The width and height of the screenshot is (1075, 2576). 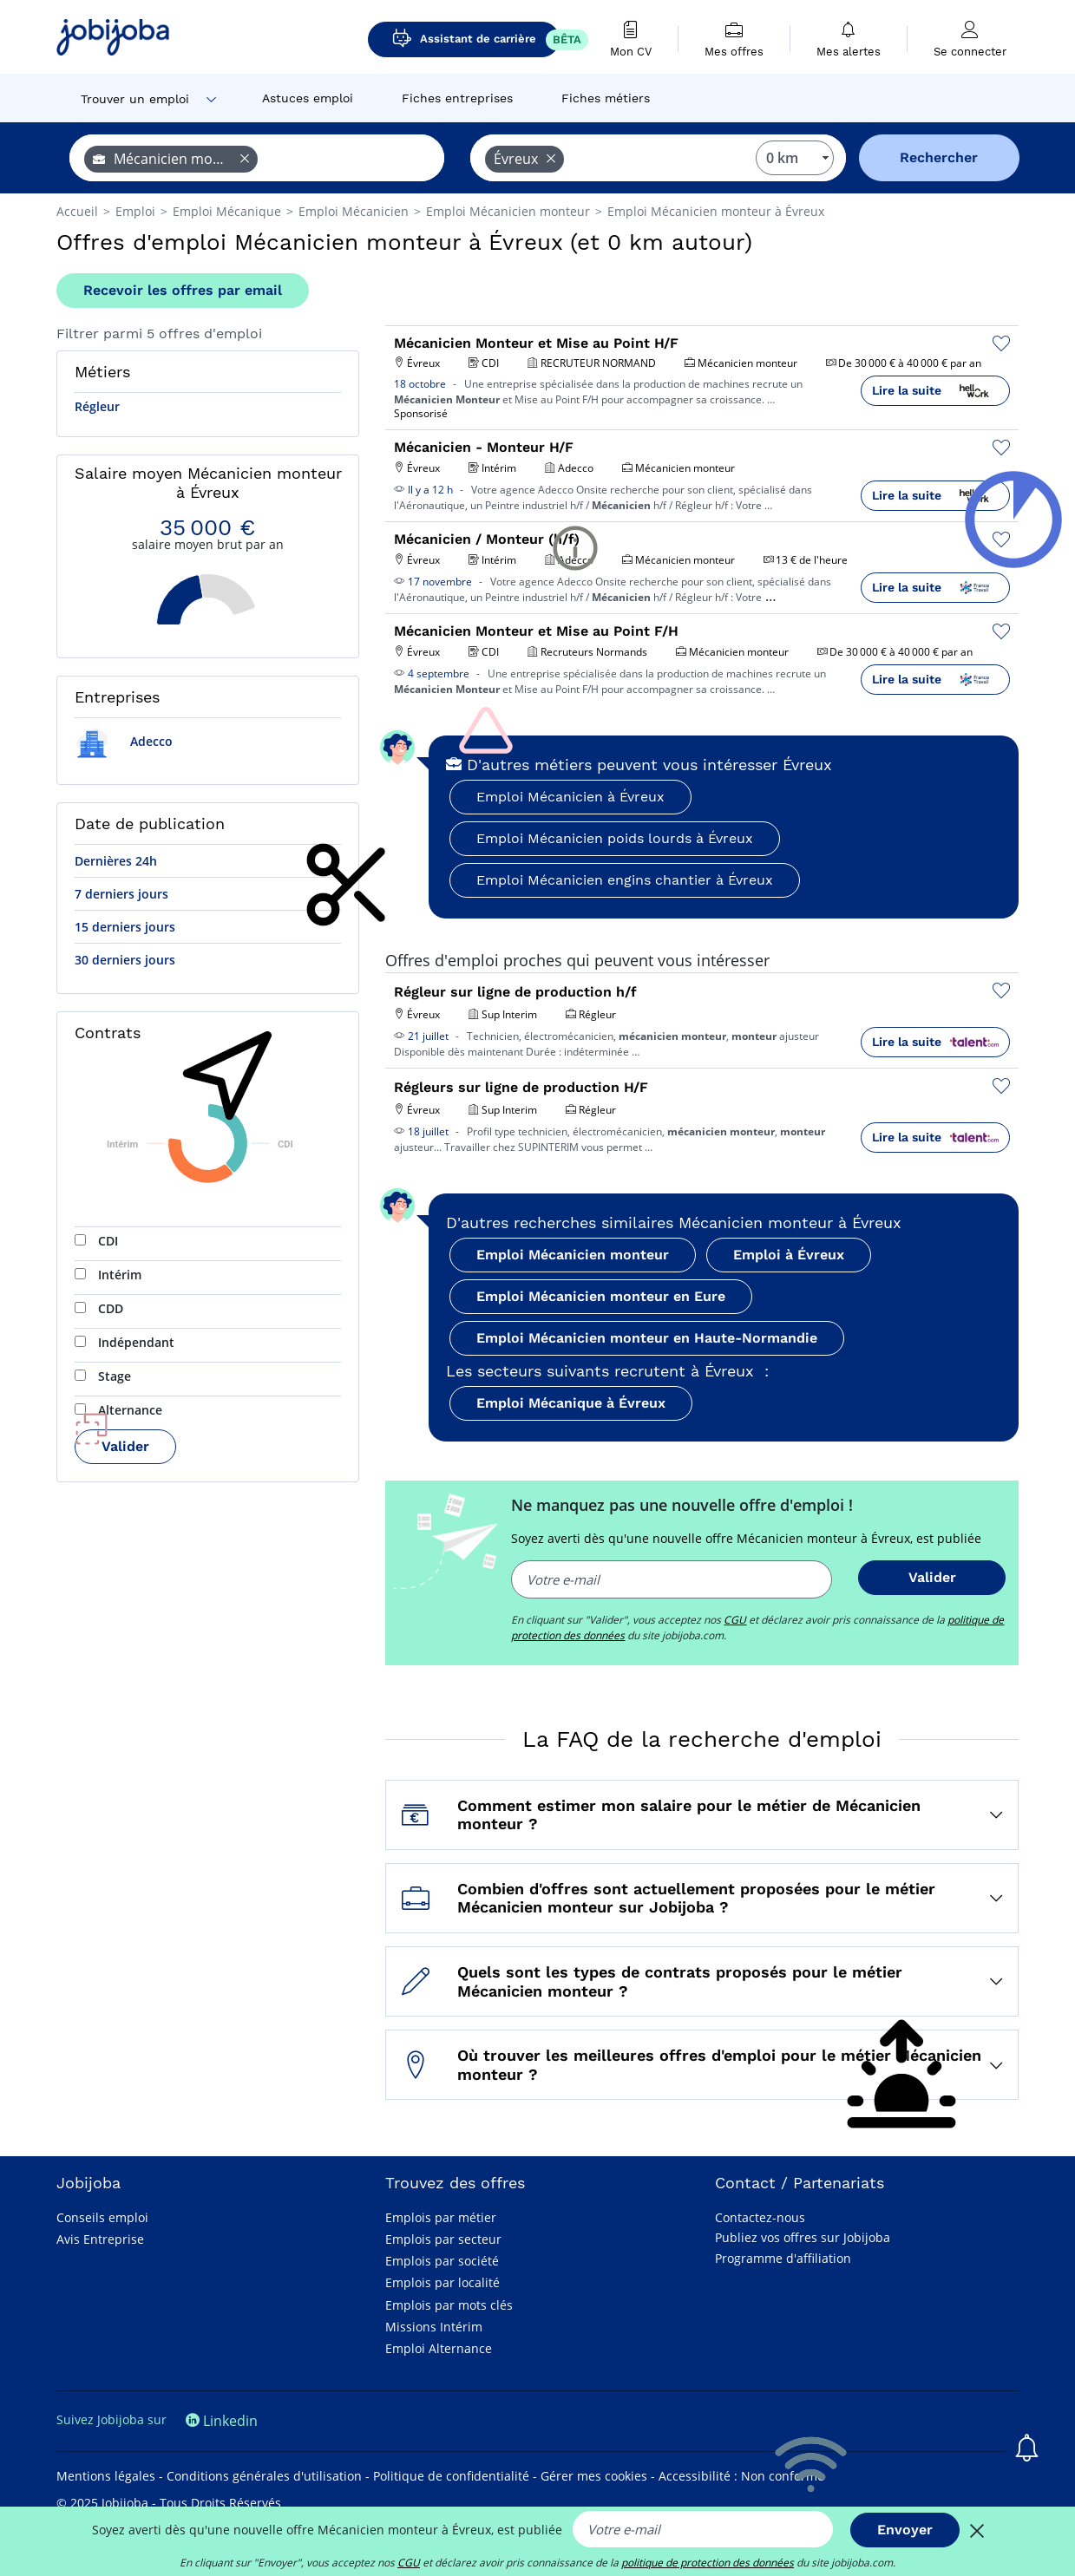 What do you see at coordinates (486, 730) in the screenshot?
I see `indicates a warning or caution state` at bounding box center [486, 730].